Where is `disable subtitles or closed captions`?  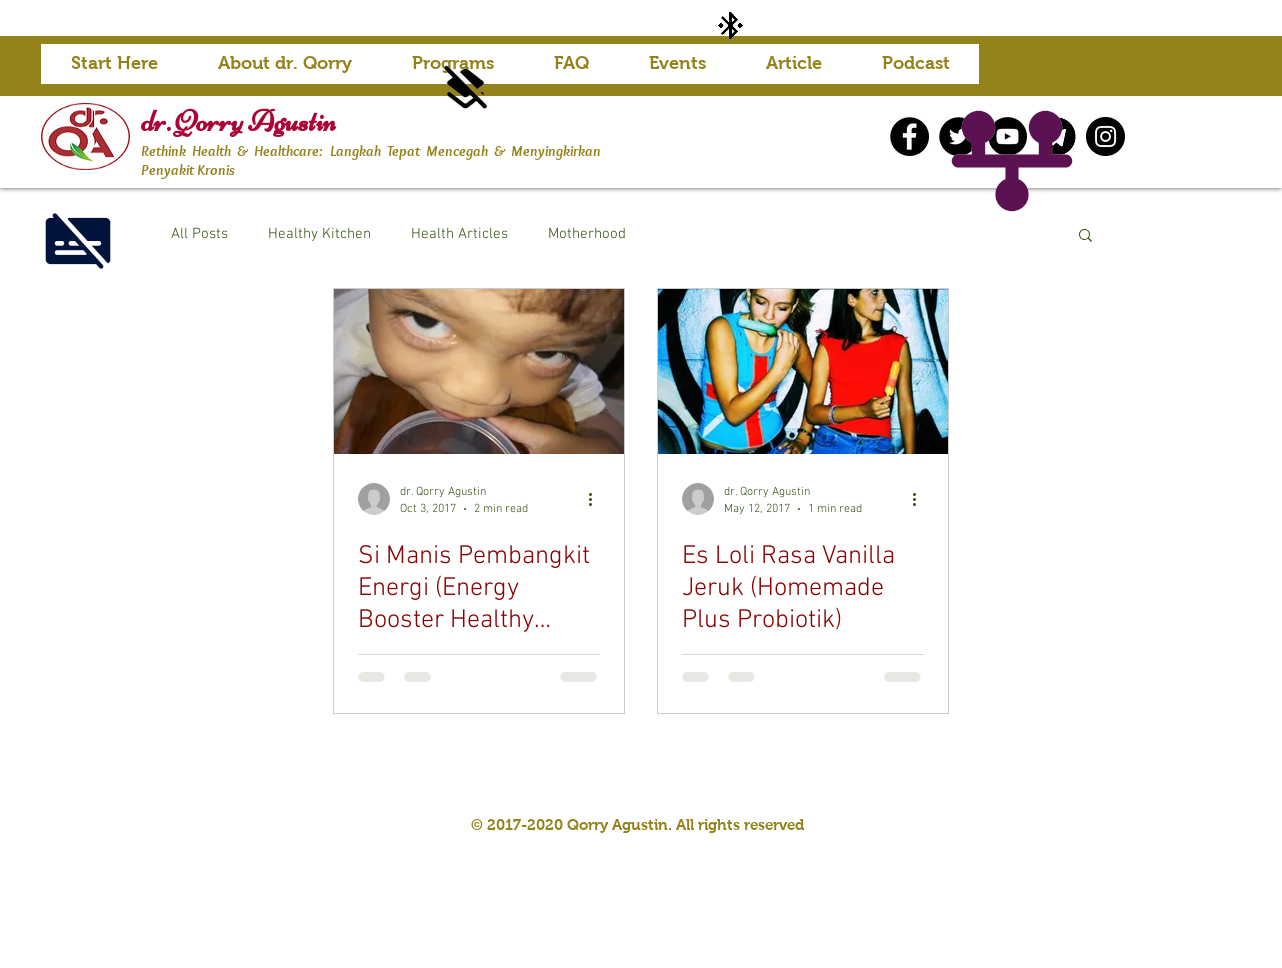
disable subtitles or closed captions is located at coordinates (78, 241).